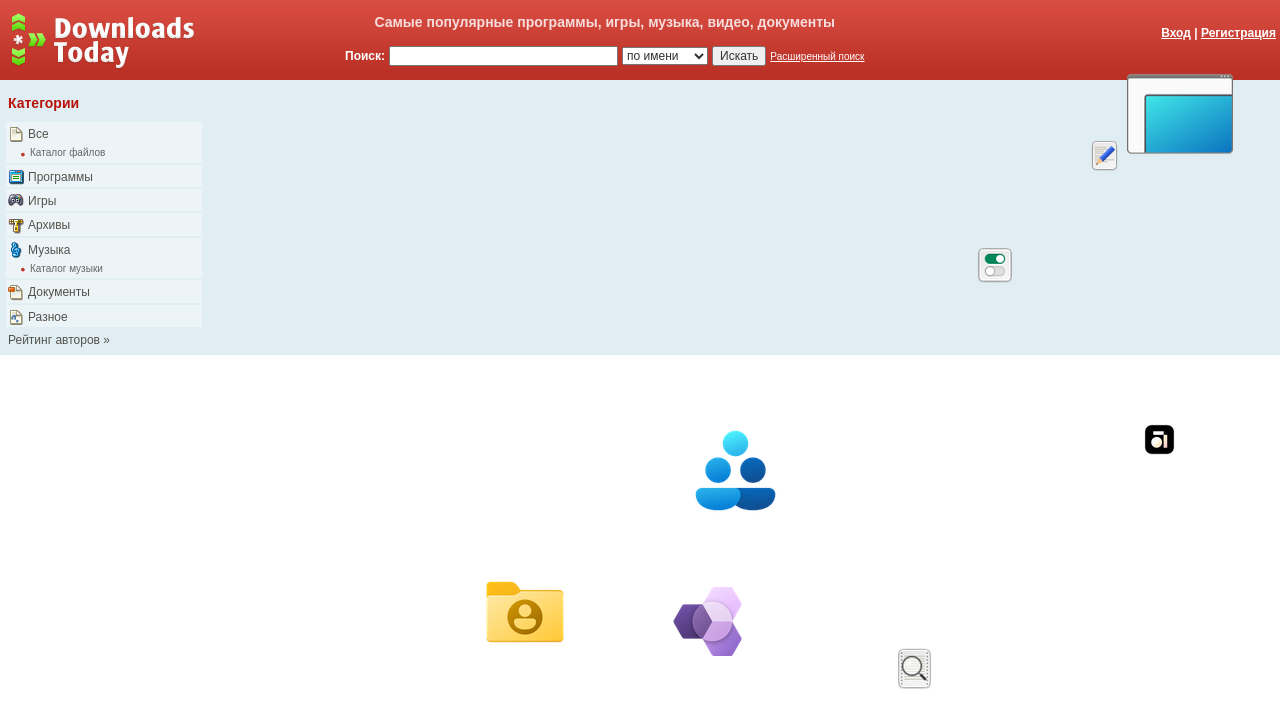  What do you see at coordinates (1159, 439) in the screenshot?
I see `open anytype app` at bounding box center [1159, 439].